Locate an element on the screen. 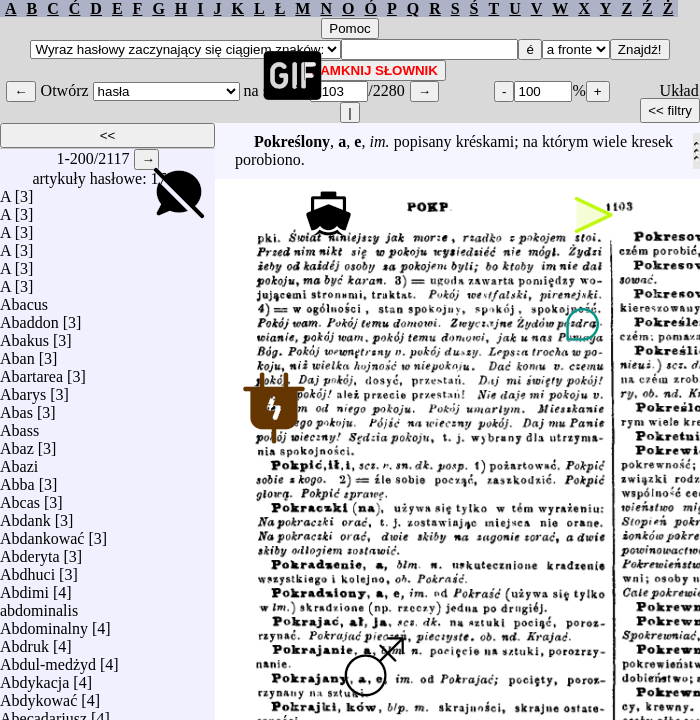 The height and width of the screenshot is (720, 700). select transgender as gender identity is located at coordinates (375, 665).